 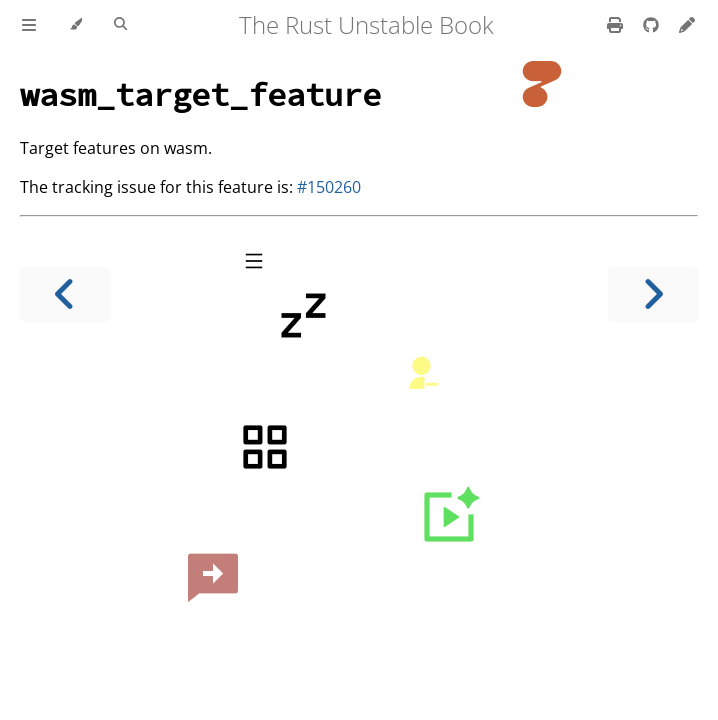 I want to click on open the navigation menu, so click(x=254, y=261).